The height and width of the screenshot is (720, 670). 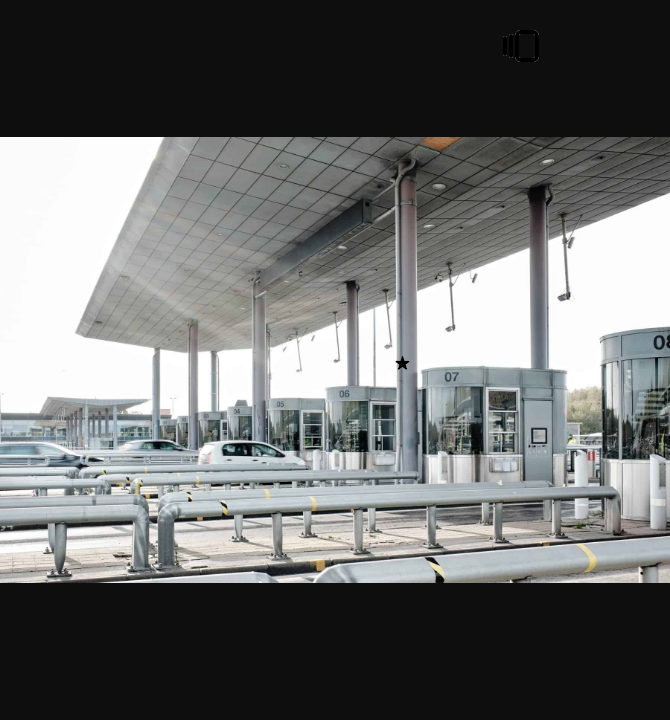 What do you see at coordinates (402, 362) in the screenshot?
I see `rate or favorite an item` at bounding box center [402, 362].